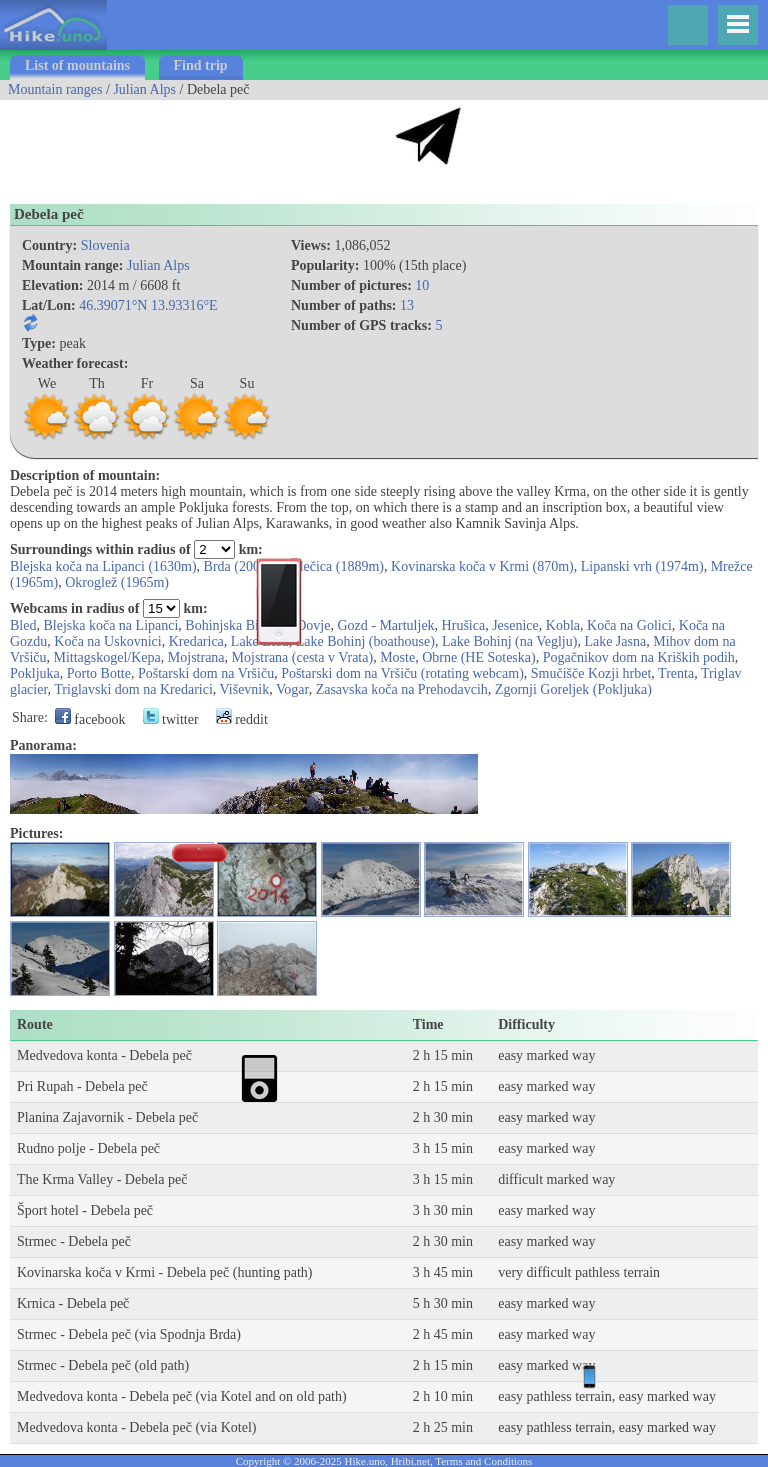 This screenshot has height=1467, width=768. Describe the element at coordinates (589, 1376) in the screenshot. I see `connect or sync an iPhone device` at that location.